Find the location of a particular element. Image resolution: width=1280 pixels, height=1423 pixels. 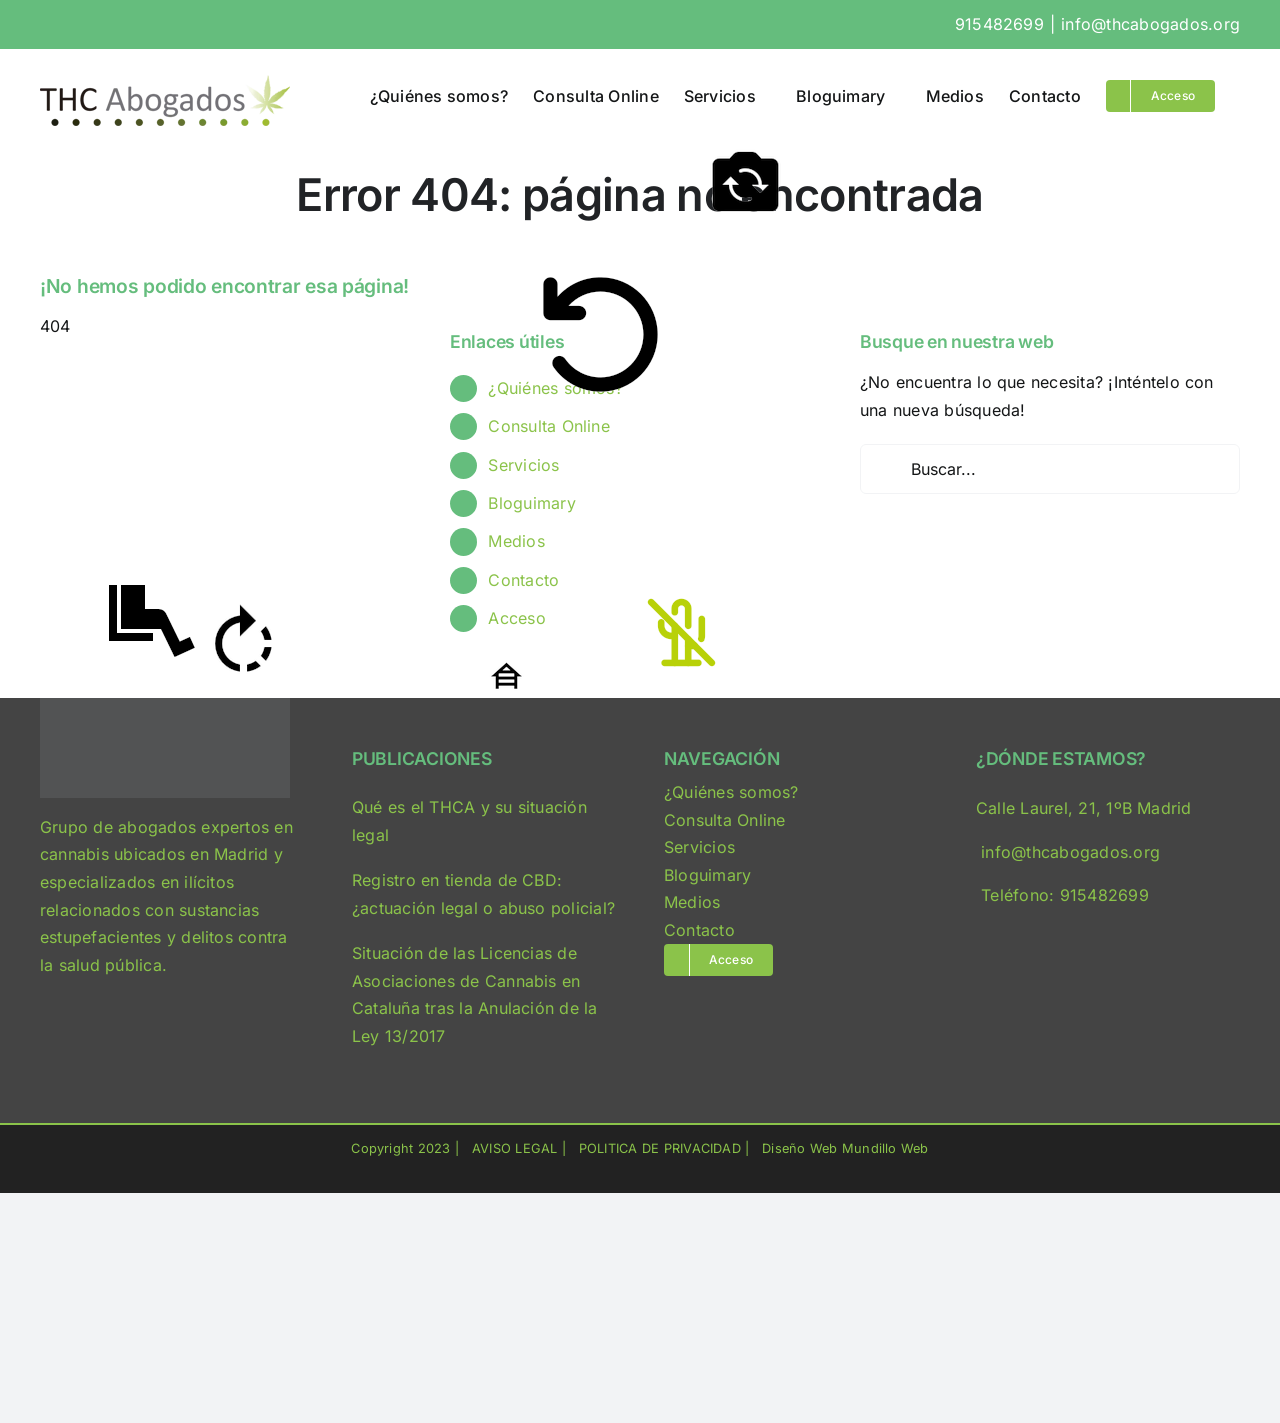

undo the last action is located at coordinates (600, 334).